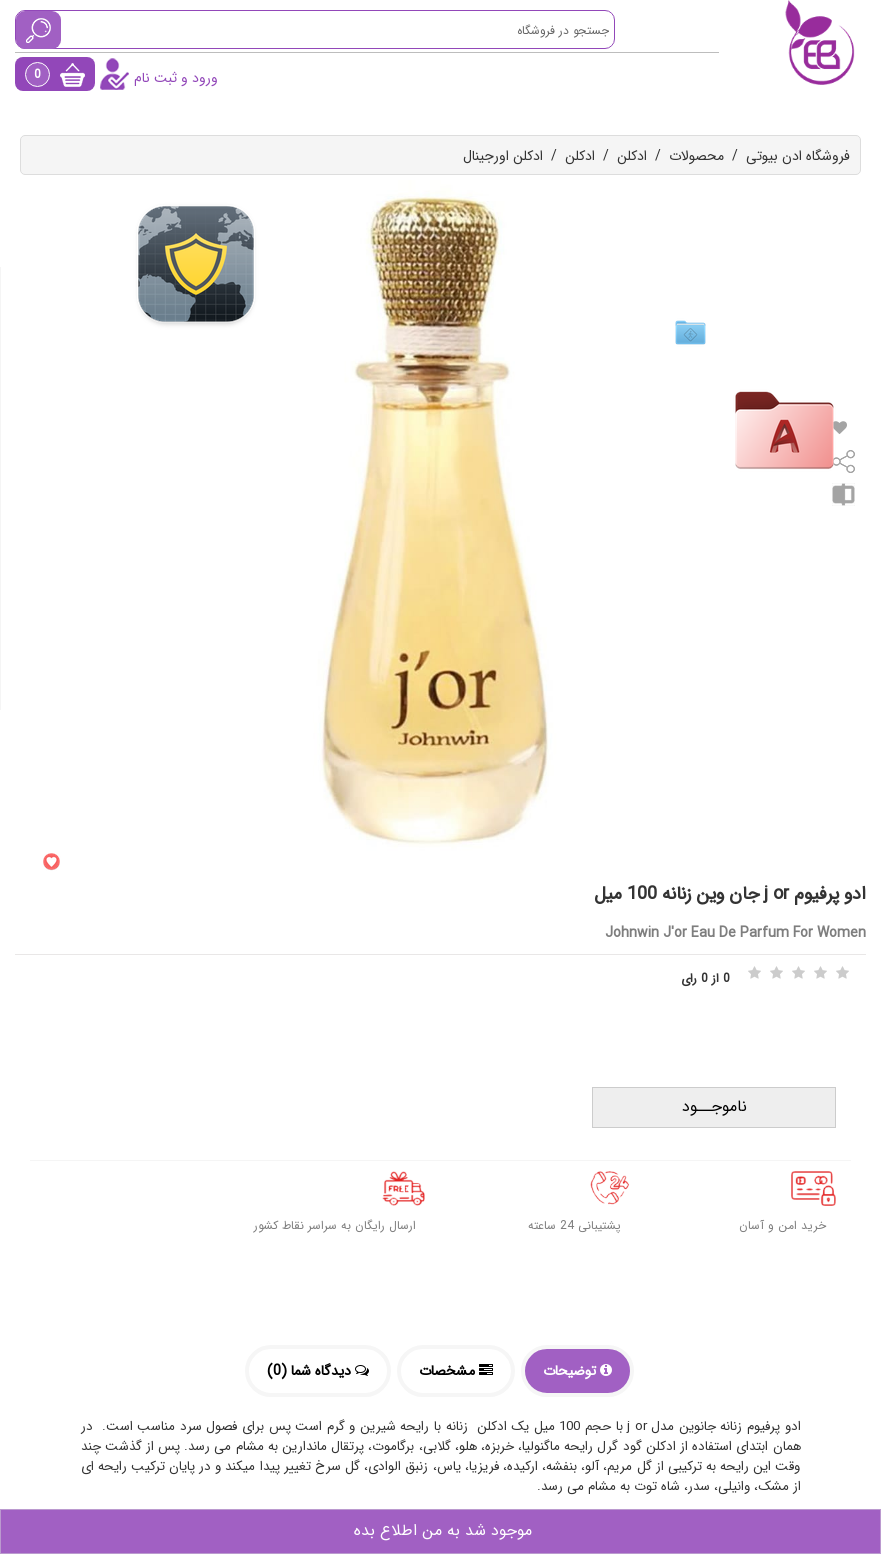  Describe the element at coordinates (196, 264) in the screenshot. I see `open vpn settings and preferences` at that location.